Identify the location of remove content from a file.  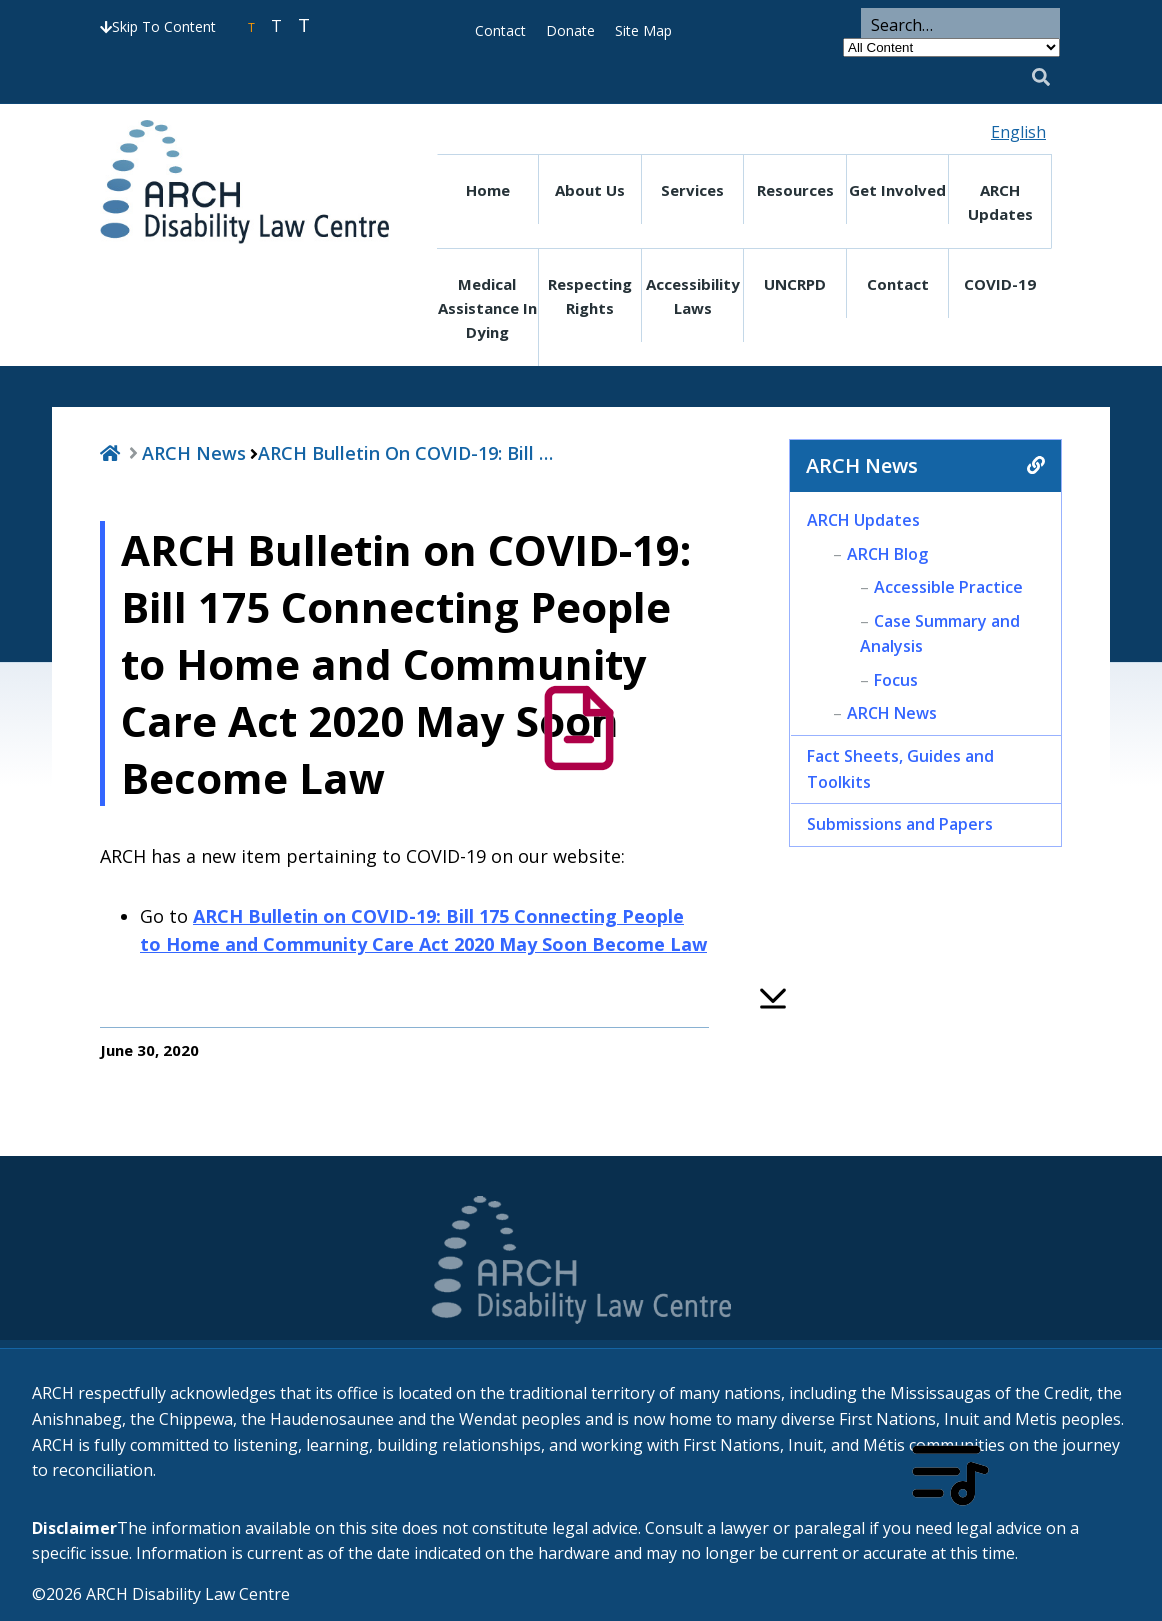
(579, 728).